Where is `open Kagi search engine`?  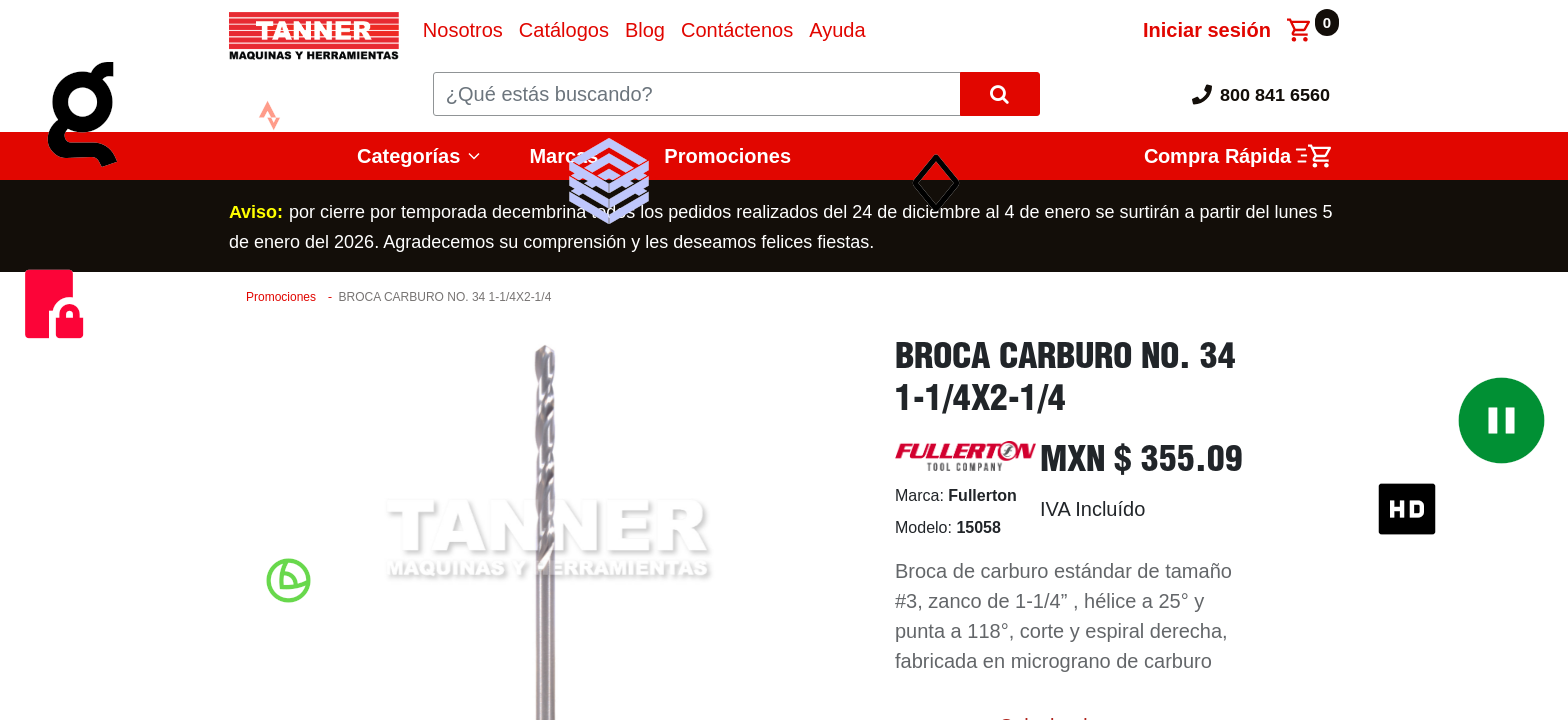 open Kagi search engine is located at coordinates (82, 114).